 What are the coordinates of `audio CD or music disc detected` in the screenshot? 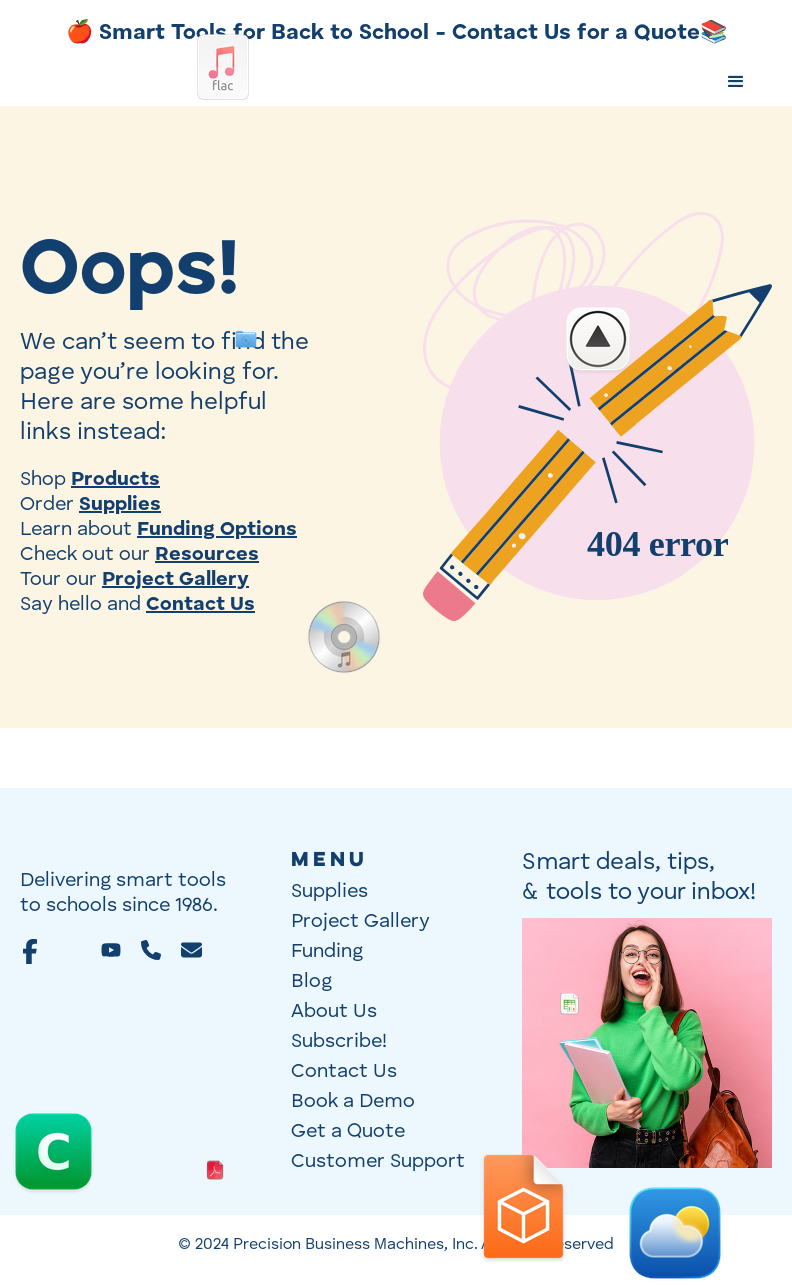 It's located at (344, 637).